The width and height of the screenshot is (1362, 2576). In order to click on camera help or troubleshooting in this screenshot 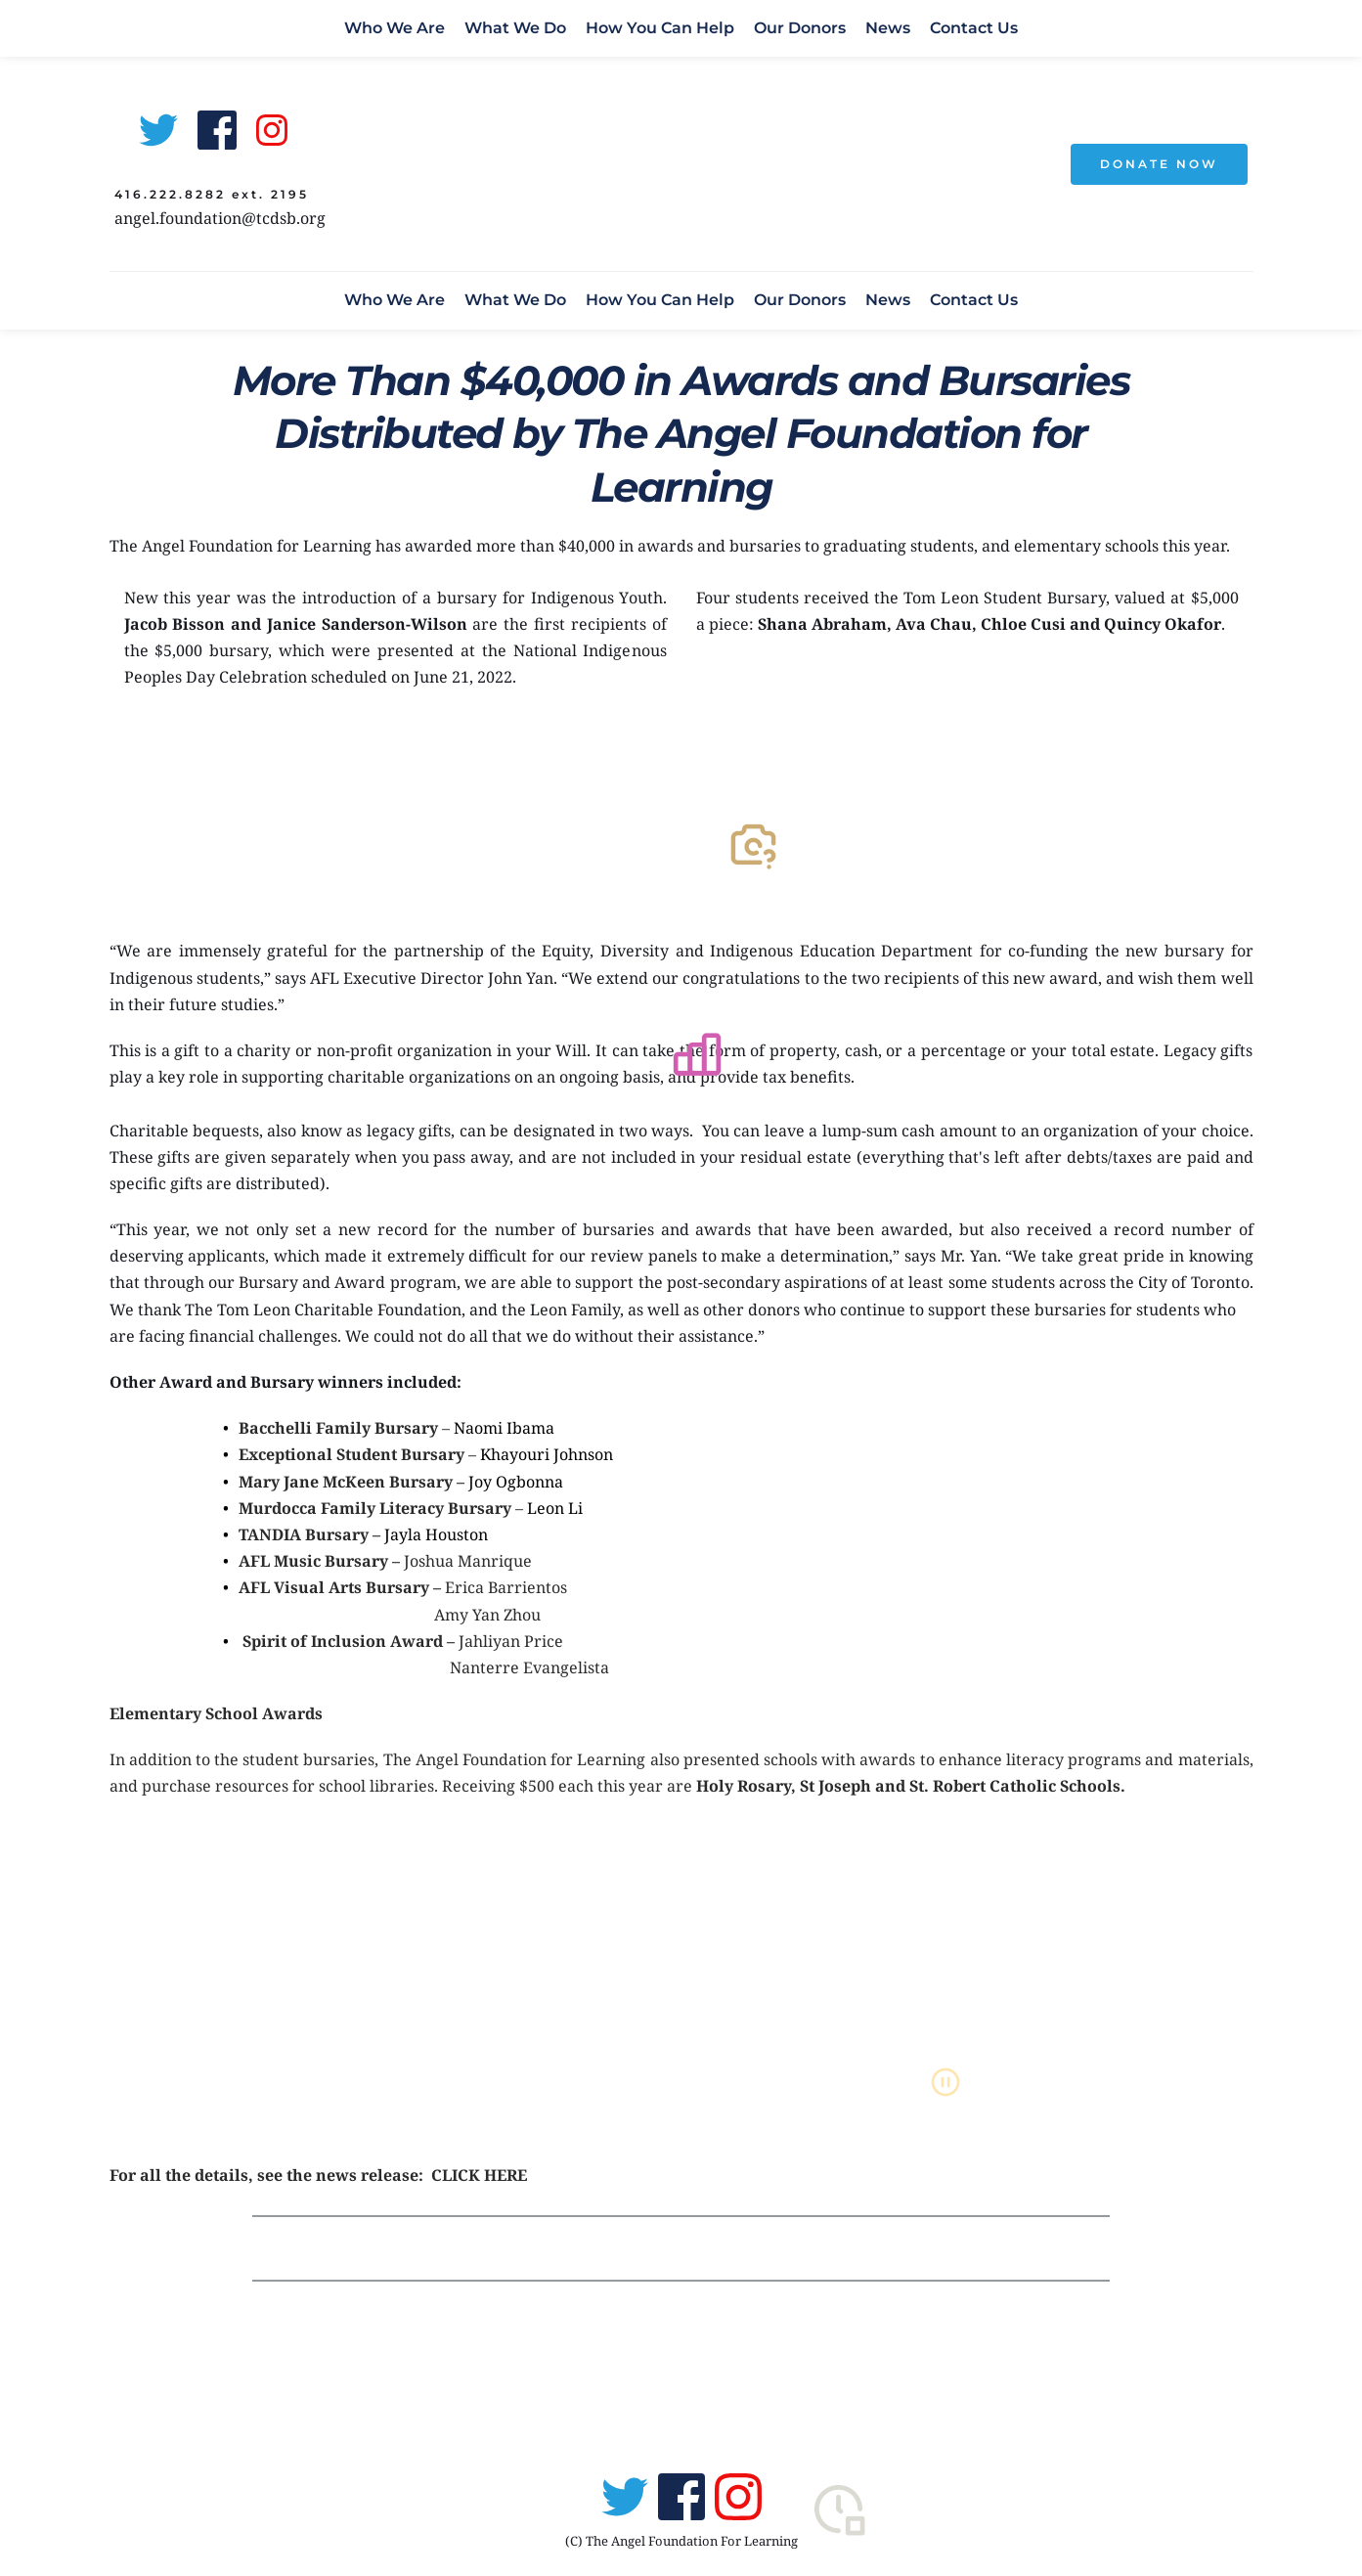, I will do `click(753, 844)`.